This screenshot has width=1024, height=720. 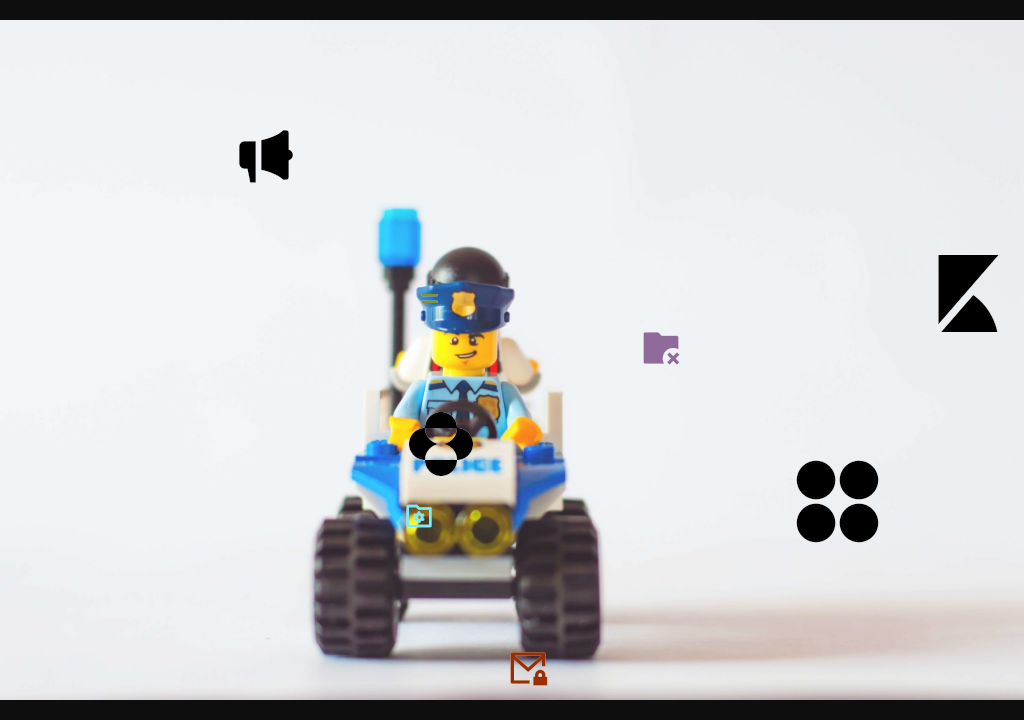 What do you see at coordinates (419, 516) in the screenshot?
I see `access folder settings or preferences` at bounding box center [419, 516].